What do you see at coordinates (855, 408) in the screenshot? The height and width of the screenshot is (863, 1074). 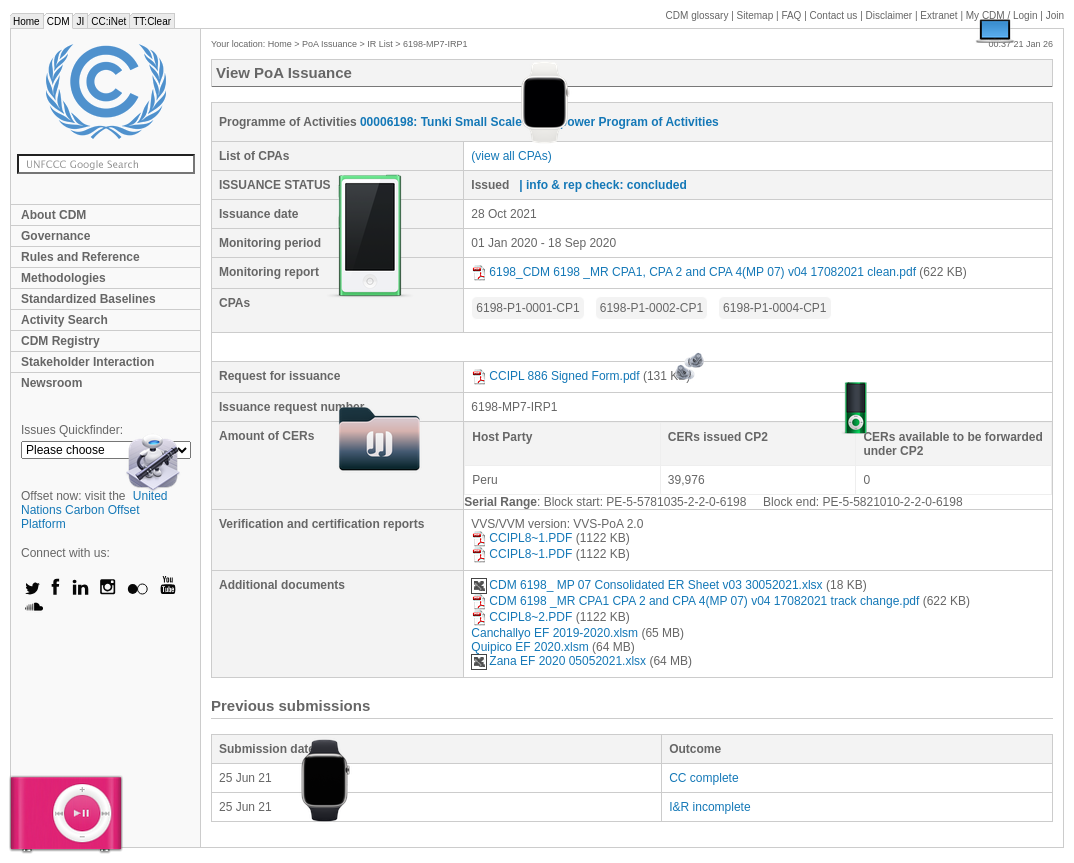 I see `iPod nano device in green` at bounding box center [855, 408].